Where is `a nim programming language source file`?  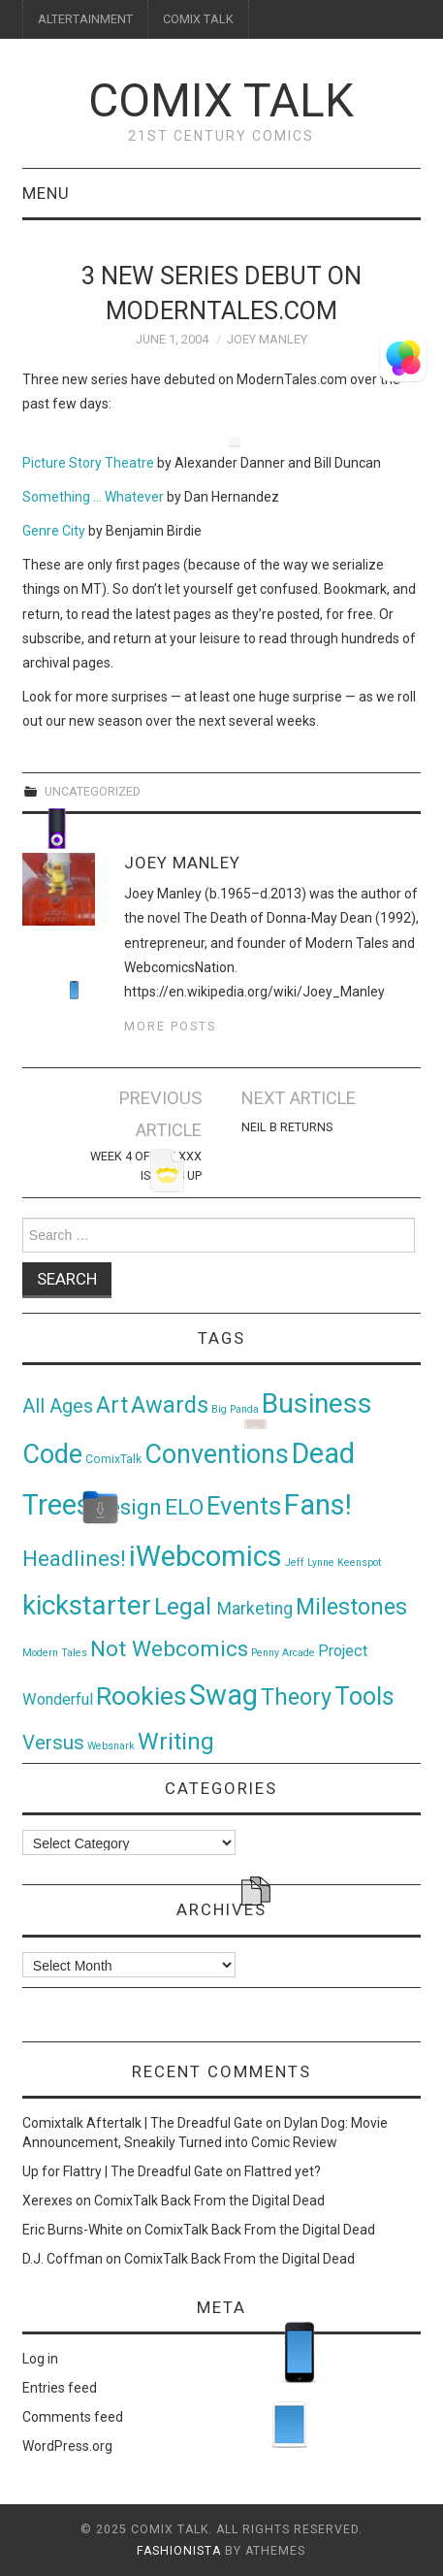
a nim programming language source file is located at coordinates (167, 1170).